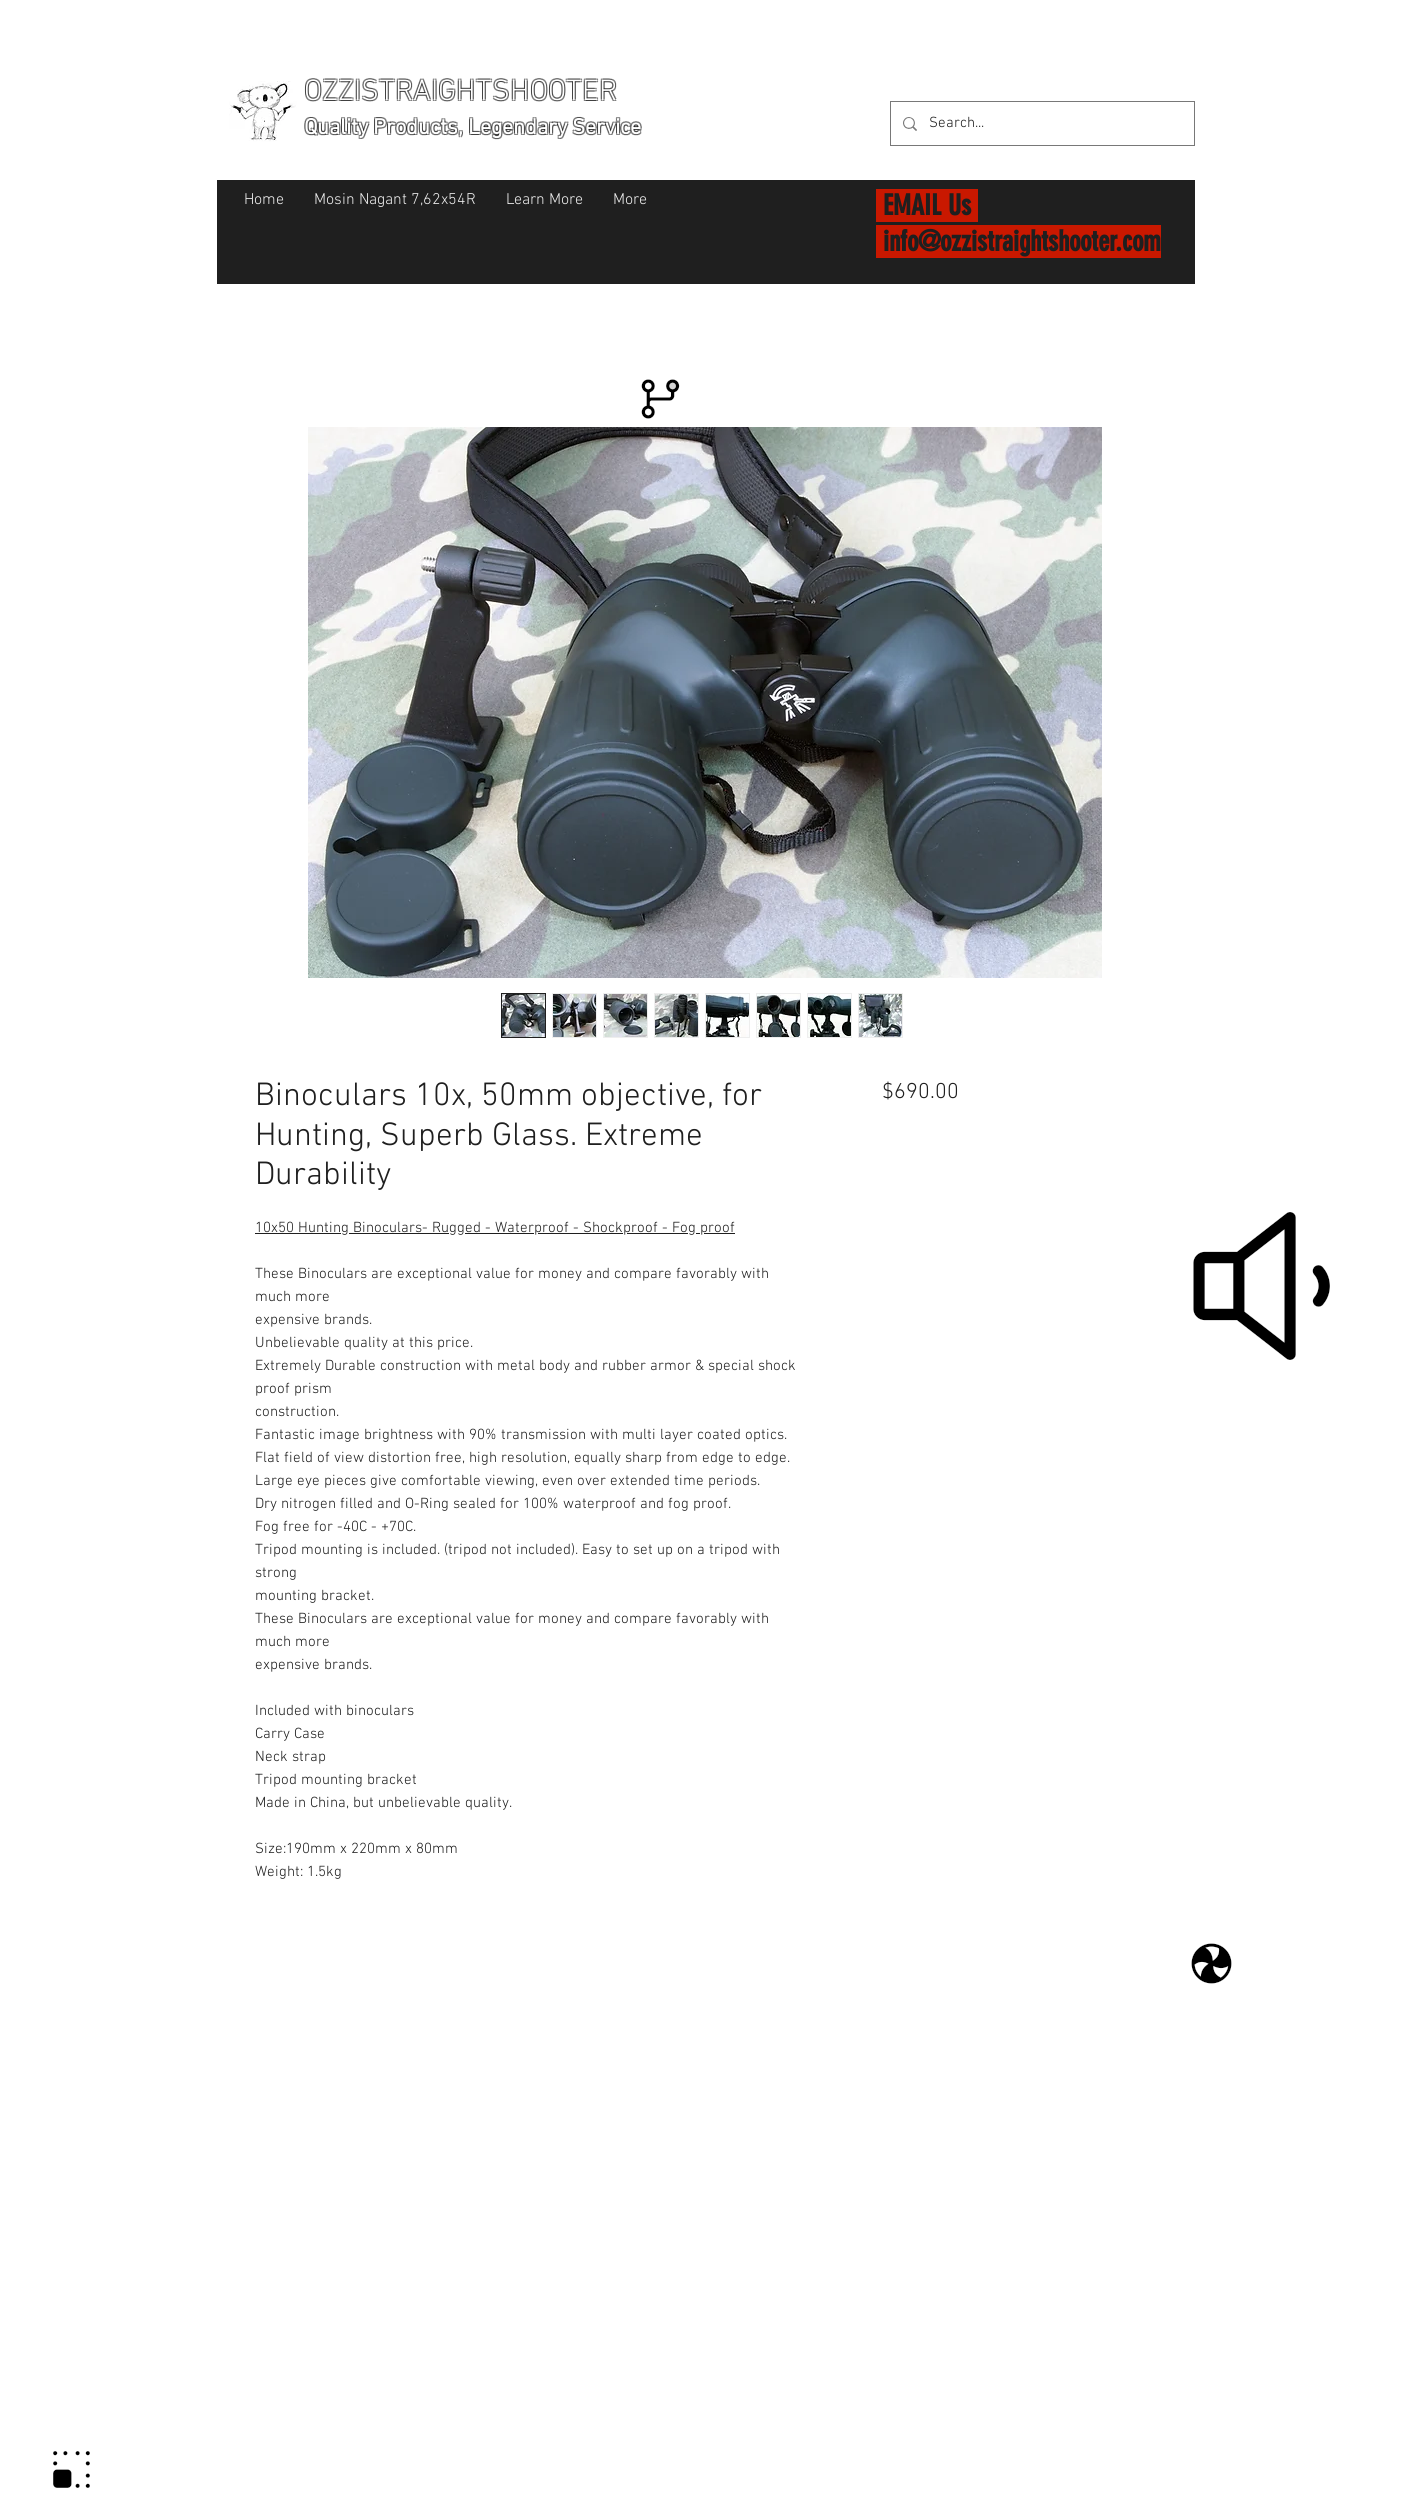 This screenshot has width=1410, height=2509. Describe the element at coordinates (71, 2469) in the screenshot. I see `align content to bottom-left corner` at that location.